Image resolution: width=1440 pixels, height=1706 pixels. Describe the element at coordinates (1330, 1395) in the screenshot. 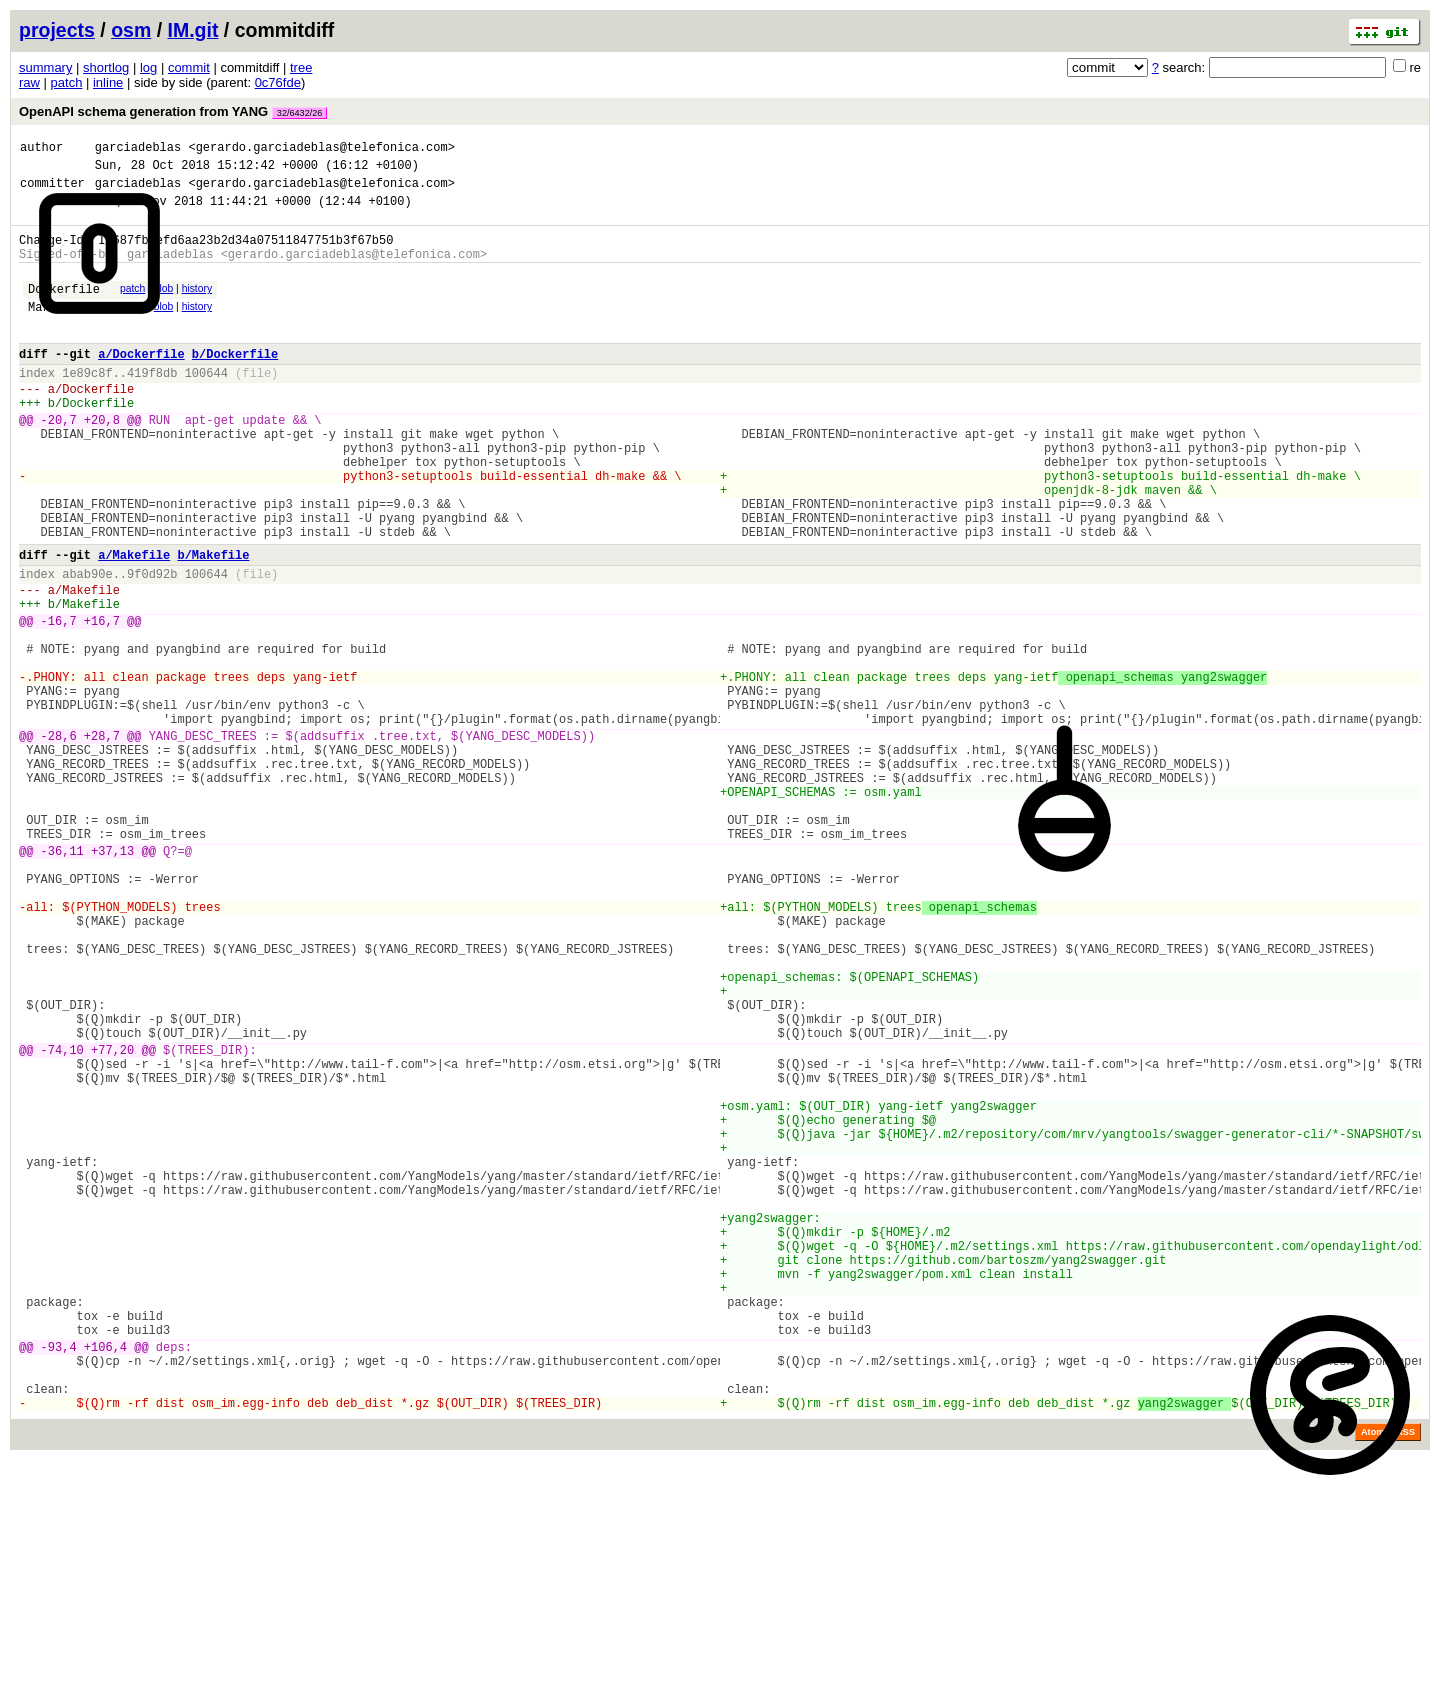

I see `indicates sass stylesheet technology` at that location.